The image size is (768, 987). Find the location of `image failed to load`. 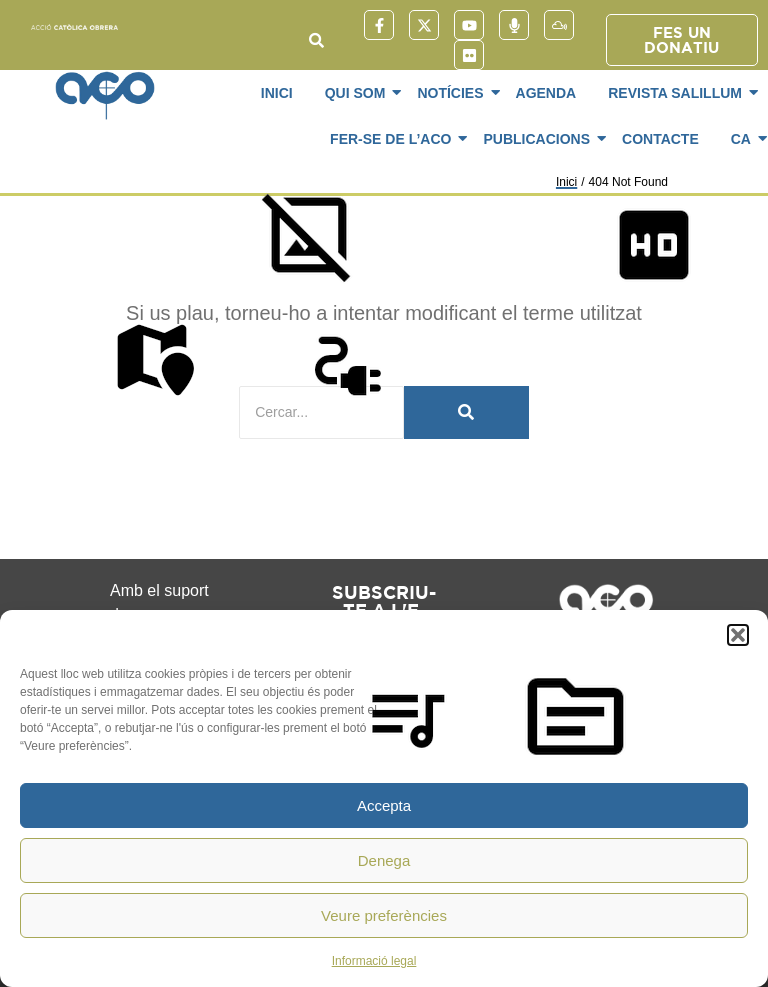

image failed to load is located at coordinates (309, 235).